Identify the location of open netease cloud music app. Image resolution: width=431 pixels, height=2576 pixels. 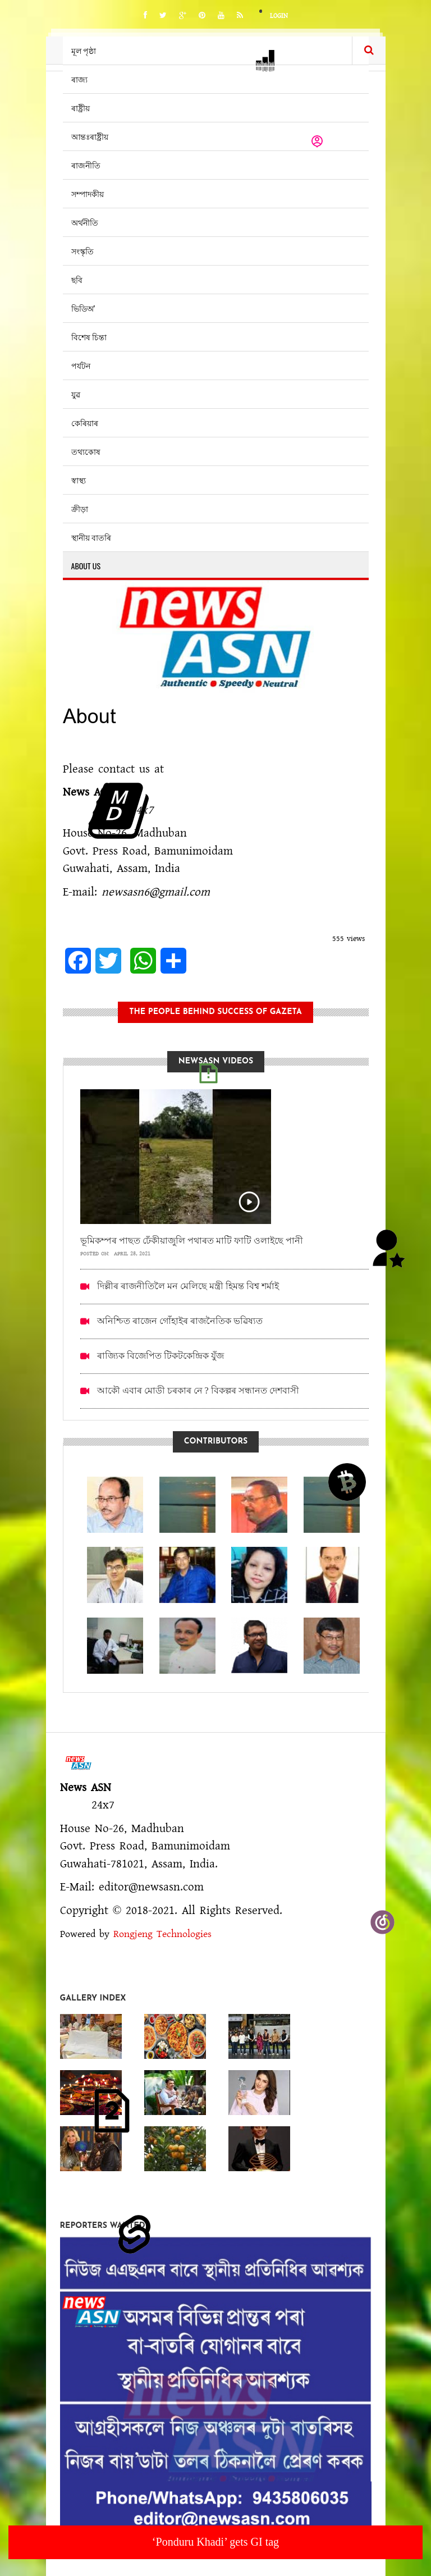
(382, 1922).